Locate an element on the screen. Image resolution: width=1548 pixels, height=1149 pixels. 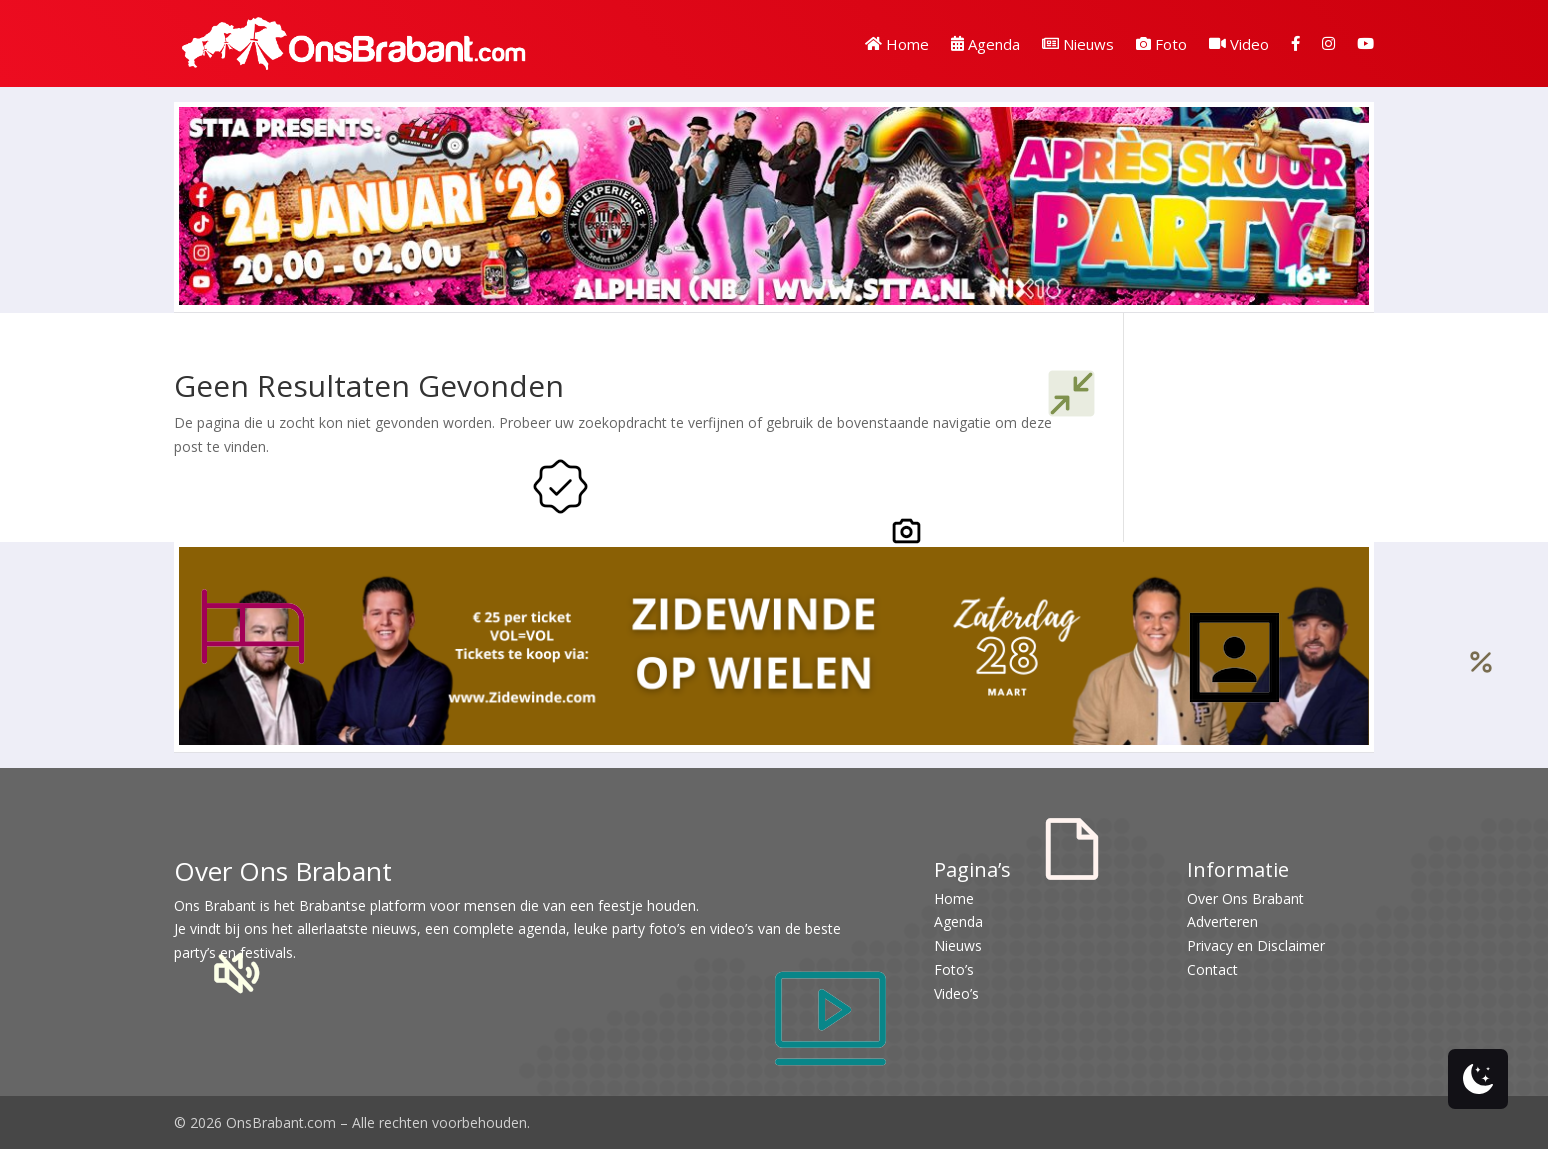
view discount or sale pricing is located at coordinates (1481, 662).